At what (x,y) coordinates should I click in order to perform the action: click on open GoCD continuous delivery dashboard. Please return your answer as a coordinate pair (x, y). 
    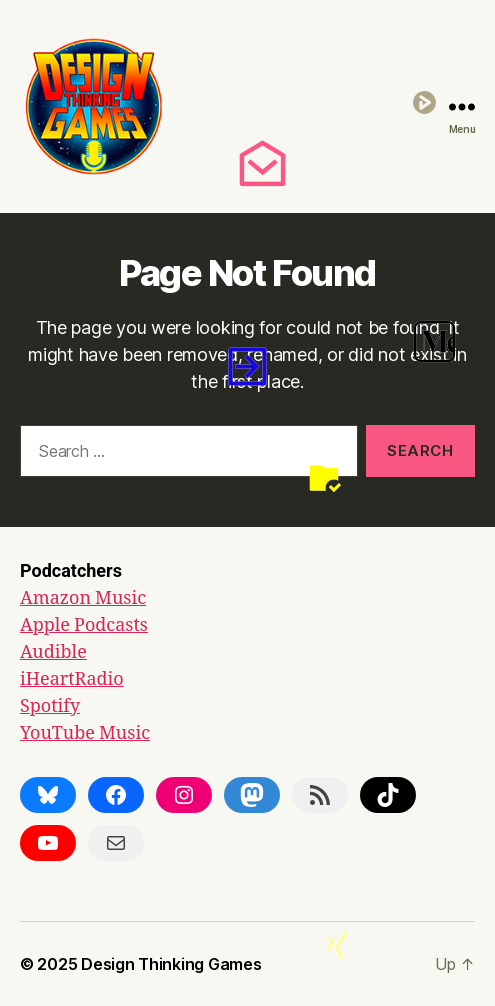
    Looking at the image, I should click on (424, 102).